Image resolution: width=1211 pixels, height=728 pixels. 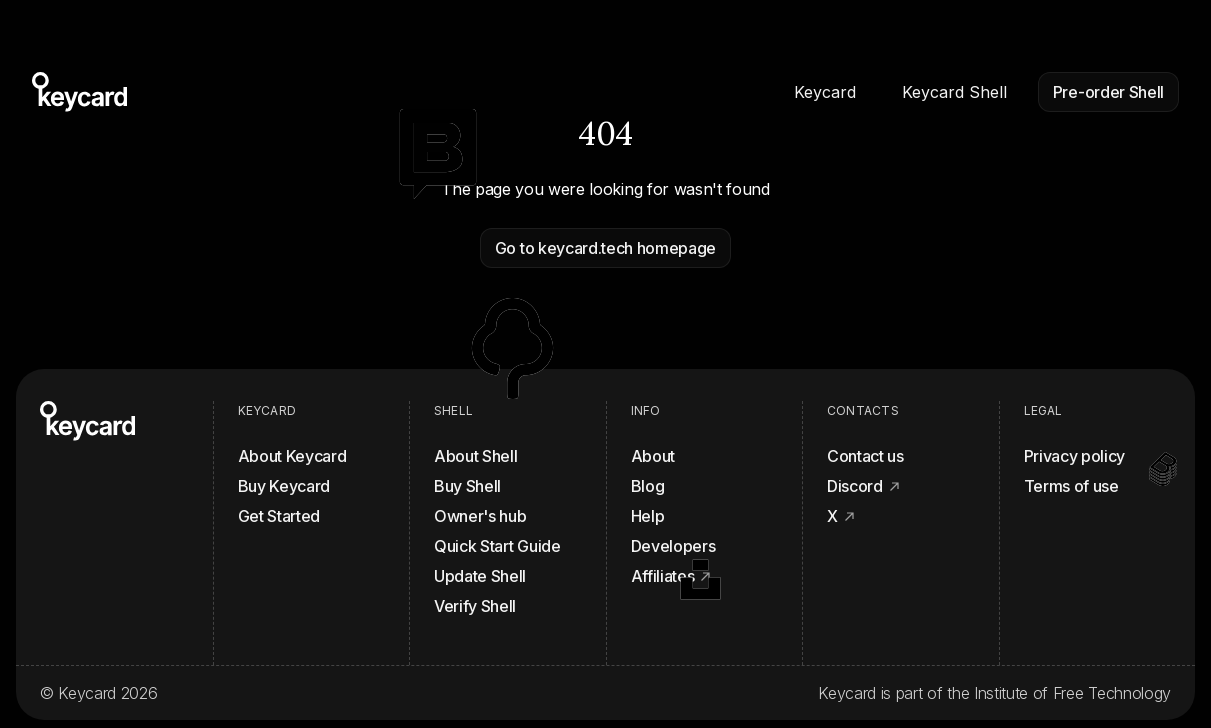 What do you see at coordinates (700, 579) in the screenshot?
I see `open unsplash to browse stock photos` at bounding box center [700, 579].